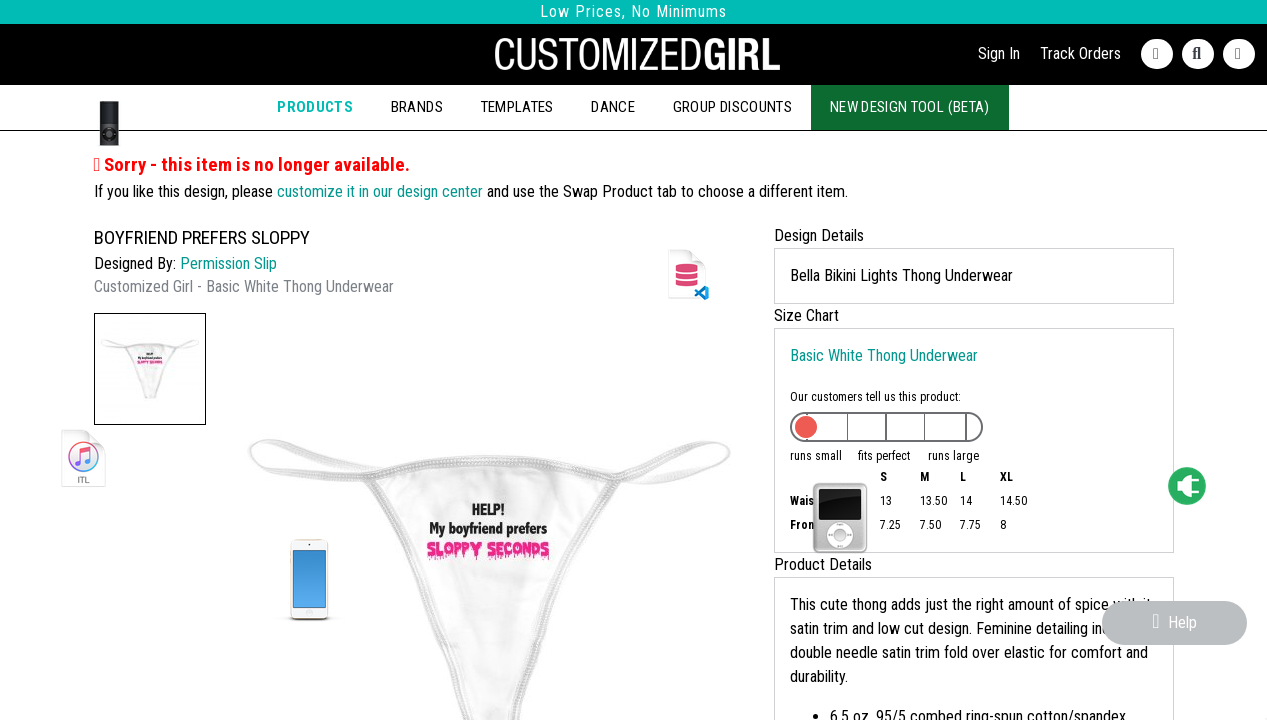  Describe the element at coordinates (840, 502) in the screenshot. I see `iPod nano device connected` at that location.